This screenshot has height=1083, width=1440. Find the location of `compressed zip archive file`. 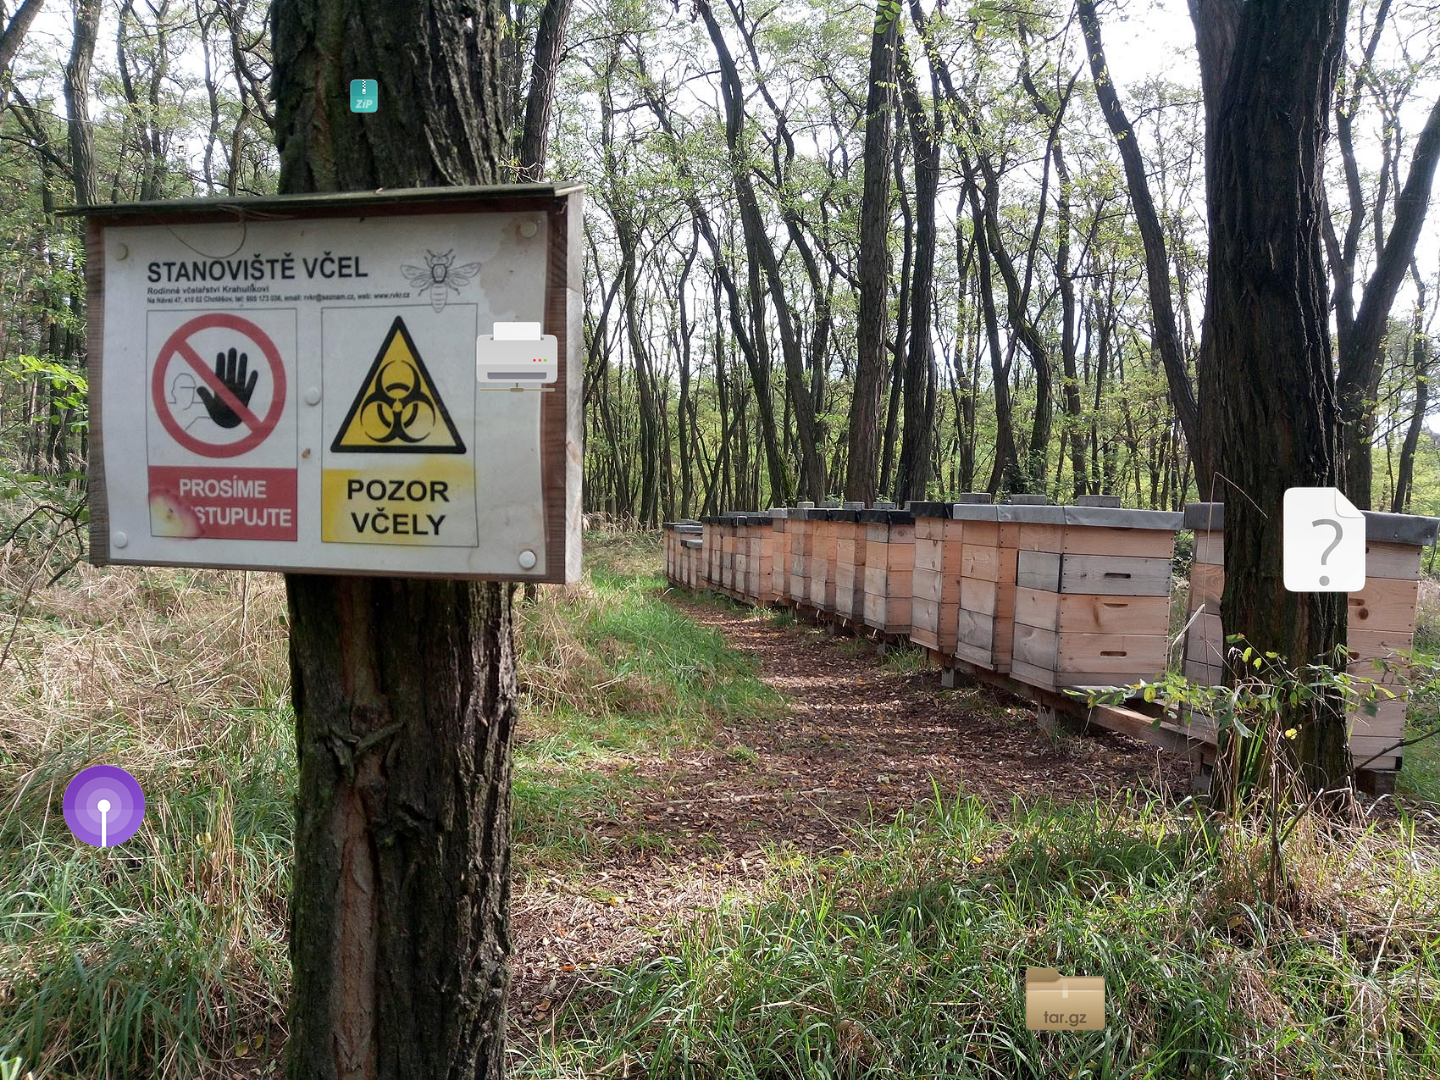

compressed zip archive file is located at coordinates (364, 96).